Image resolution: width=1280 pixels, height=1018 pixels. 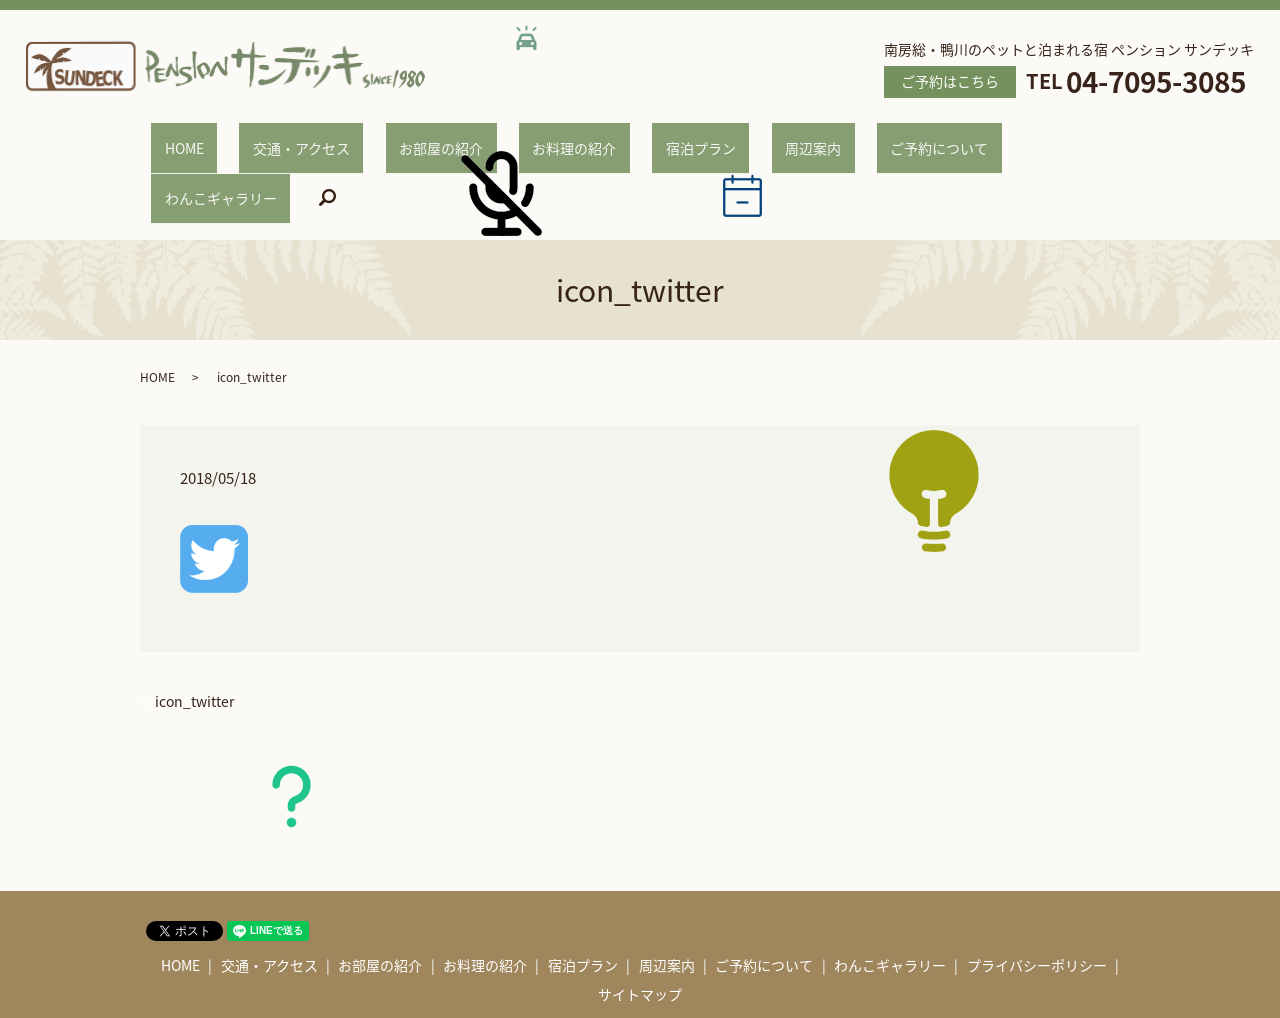 What do you see at coordinates (934, 491) in the screenshot?
I see `view tips or suggestions` at bounding box center [934, 491].